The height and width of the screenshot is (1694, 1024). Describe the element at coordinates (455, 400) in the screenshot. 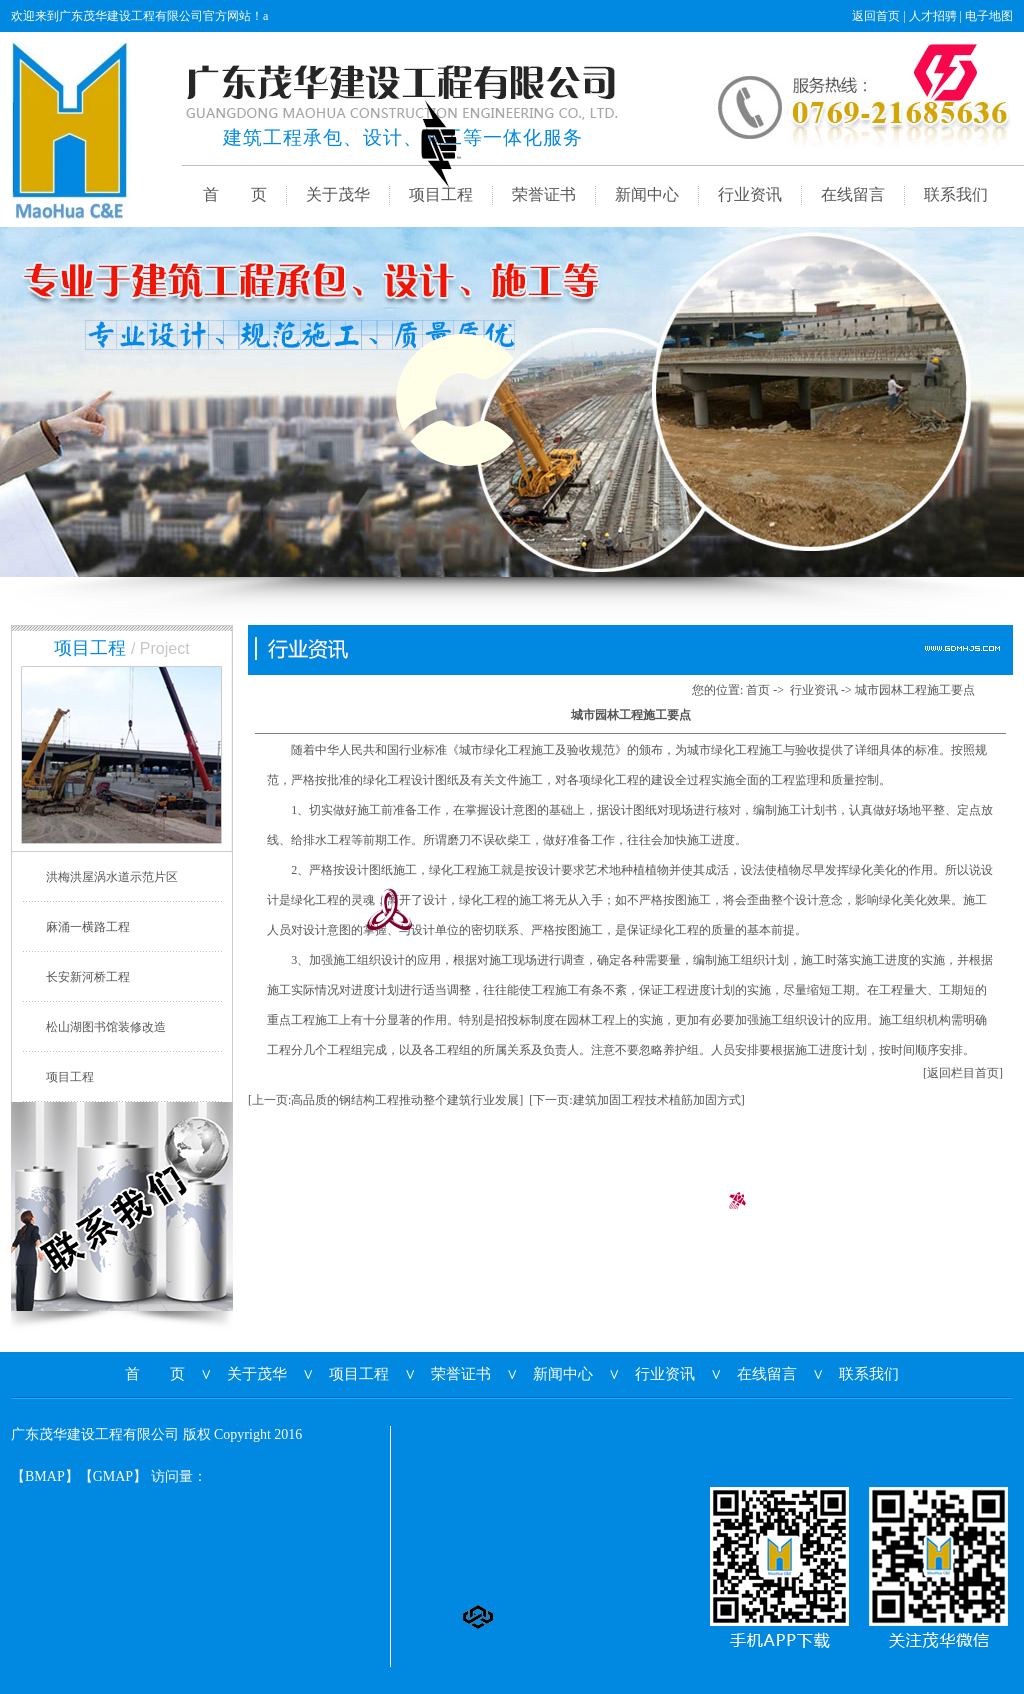

I see `elastic cloud logo` at that location.